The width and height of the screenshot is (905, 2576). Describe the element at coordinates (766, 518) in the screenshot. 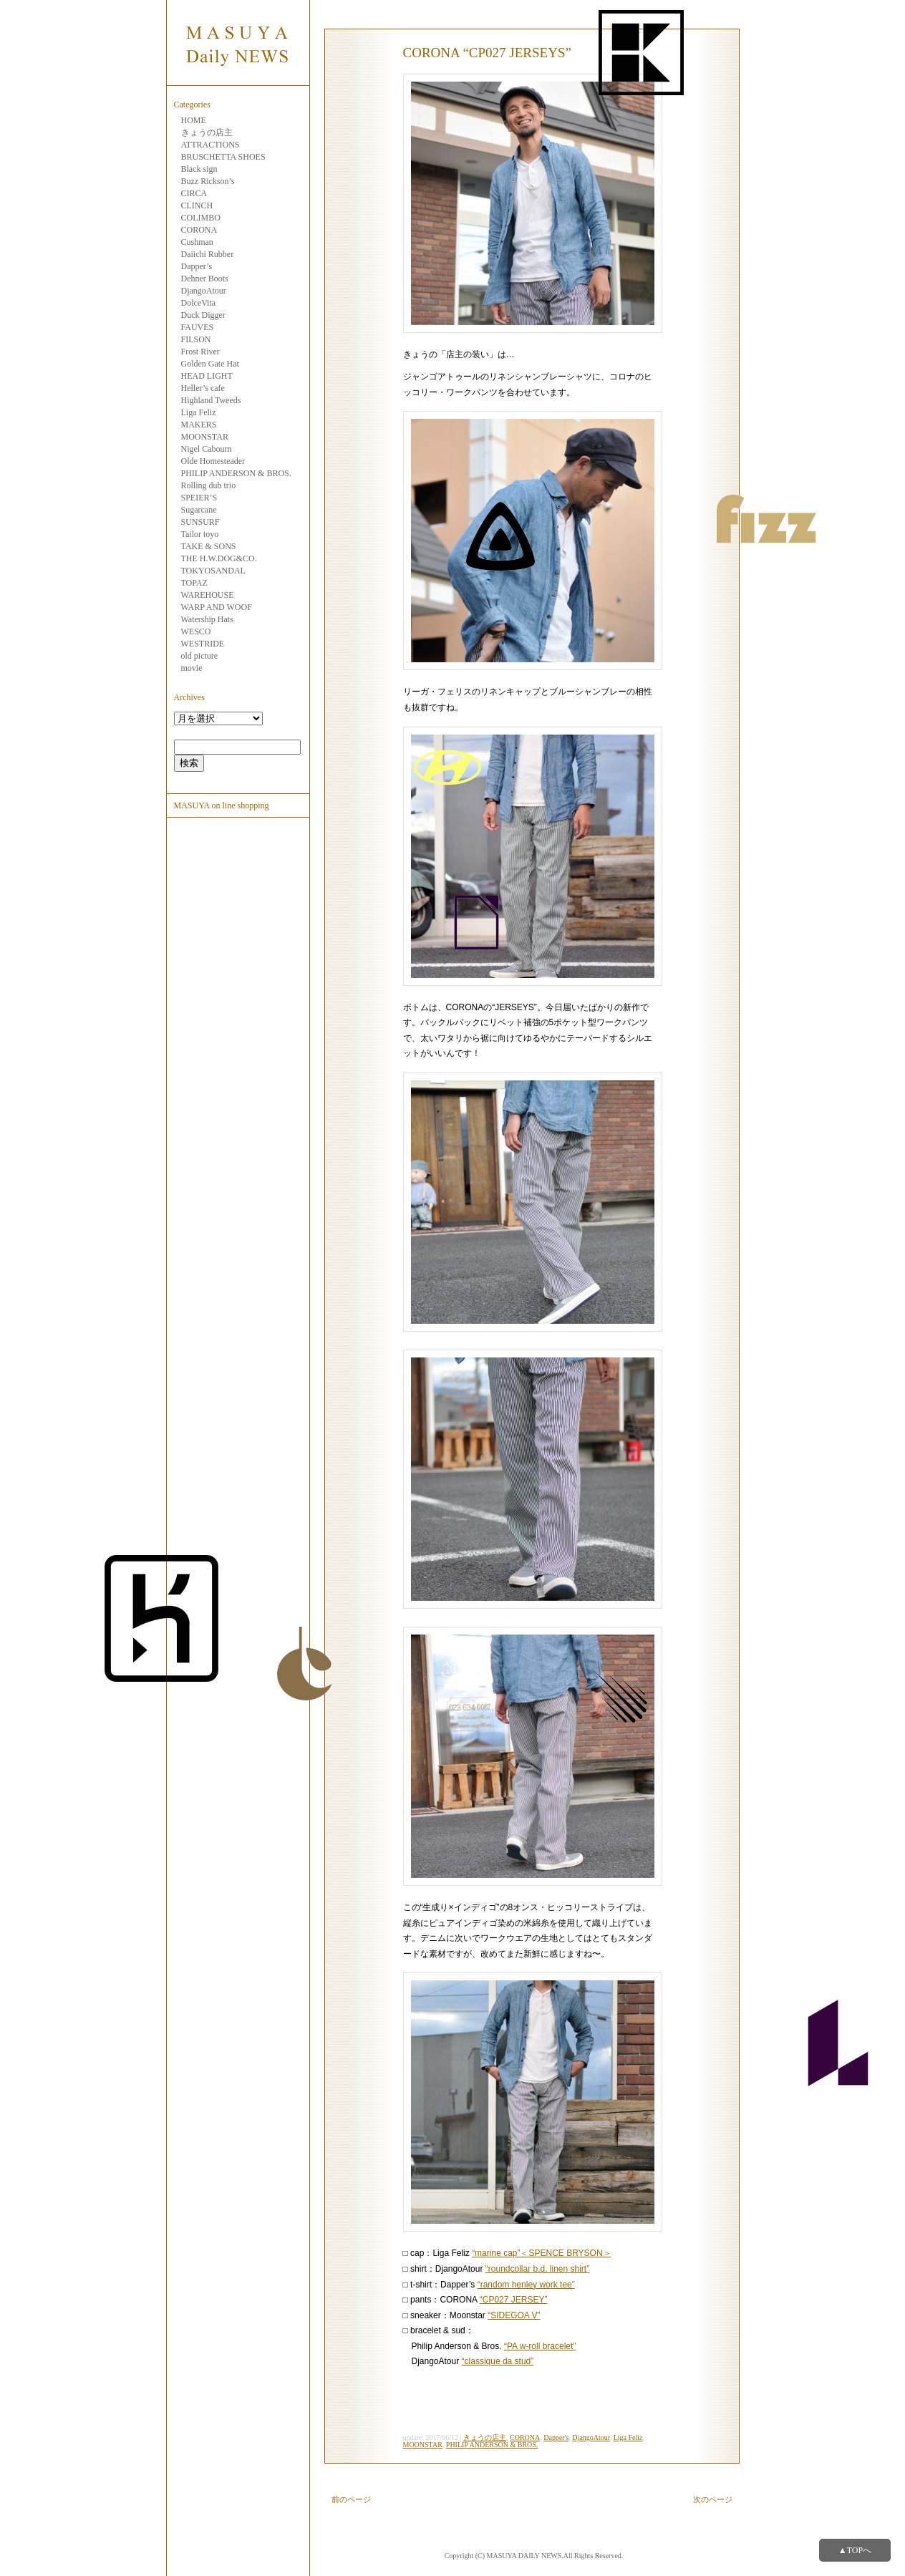

I see `fizz app or service logo` at that location.